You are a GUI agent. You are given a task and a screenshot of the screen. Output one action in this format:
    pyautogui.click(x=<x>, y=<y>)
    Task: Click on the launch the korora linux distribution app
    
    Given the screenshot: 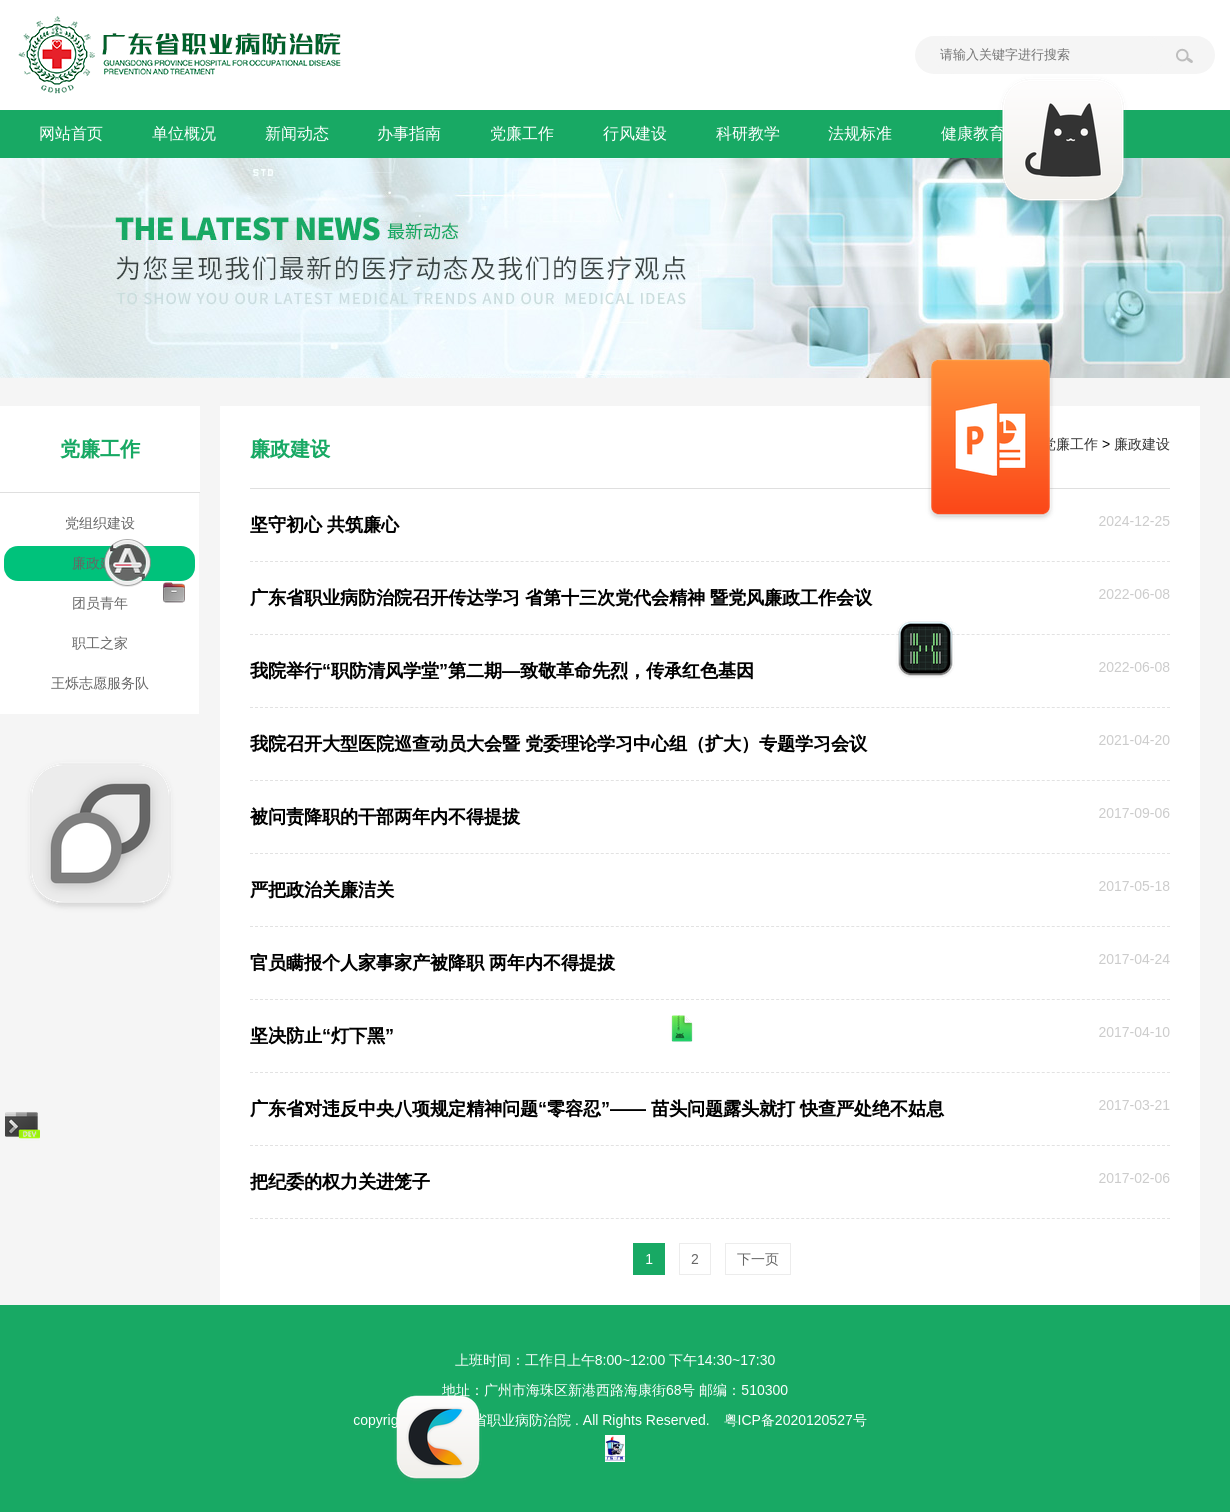 What is the action you would take?
    pyautogui.click(x=100, y=833)
    